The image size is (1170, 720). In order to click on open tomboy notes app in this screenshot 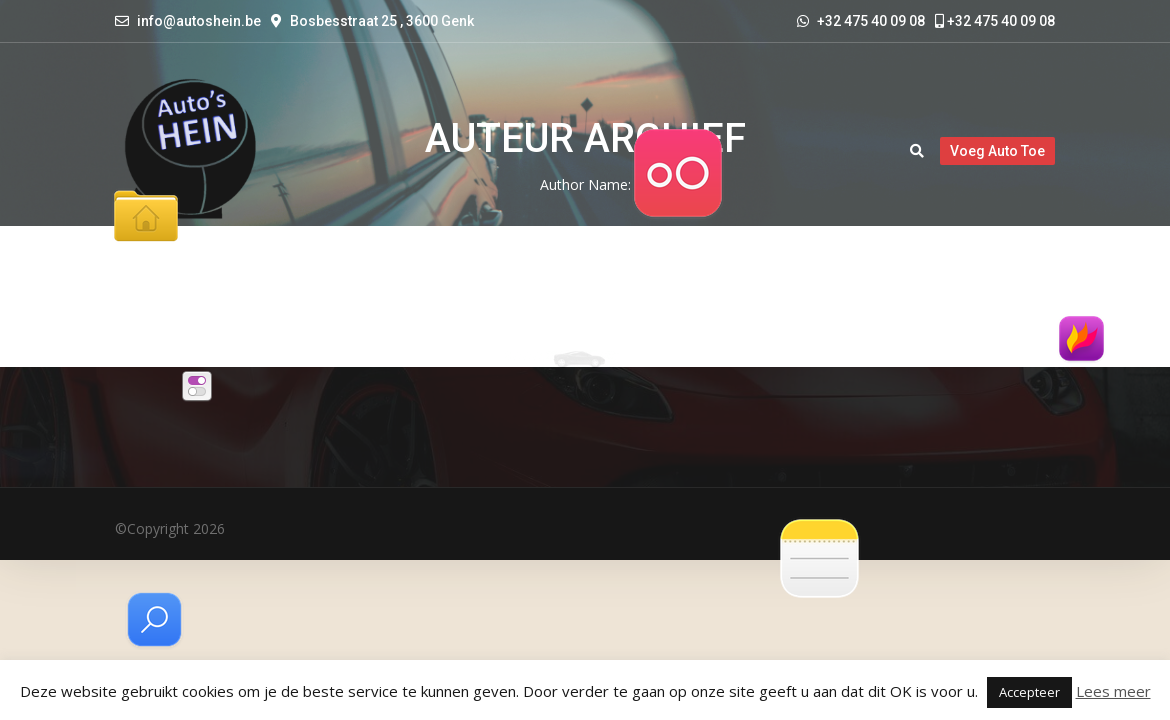, I will do `click(819, 558)`.